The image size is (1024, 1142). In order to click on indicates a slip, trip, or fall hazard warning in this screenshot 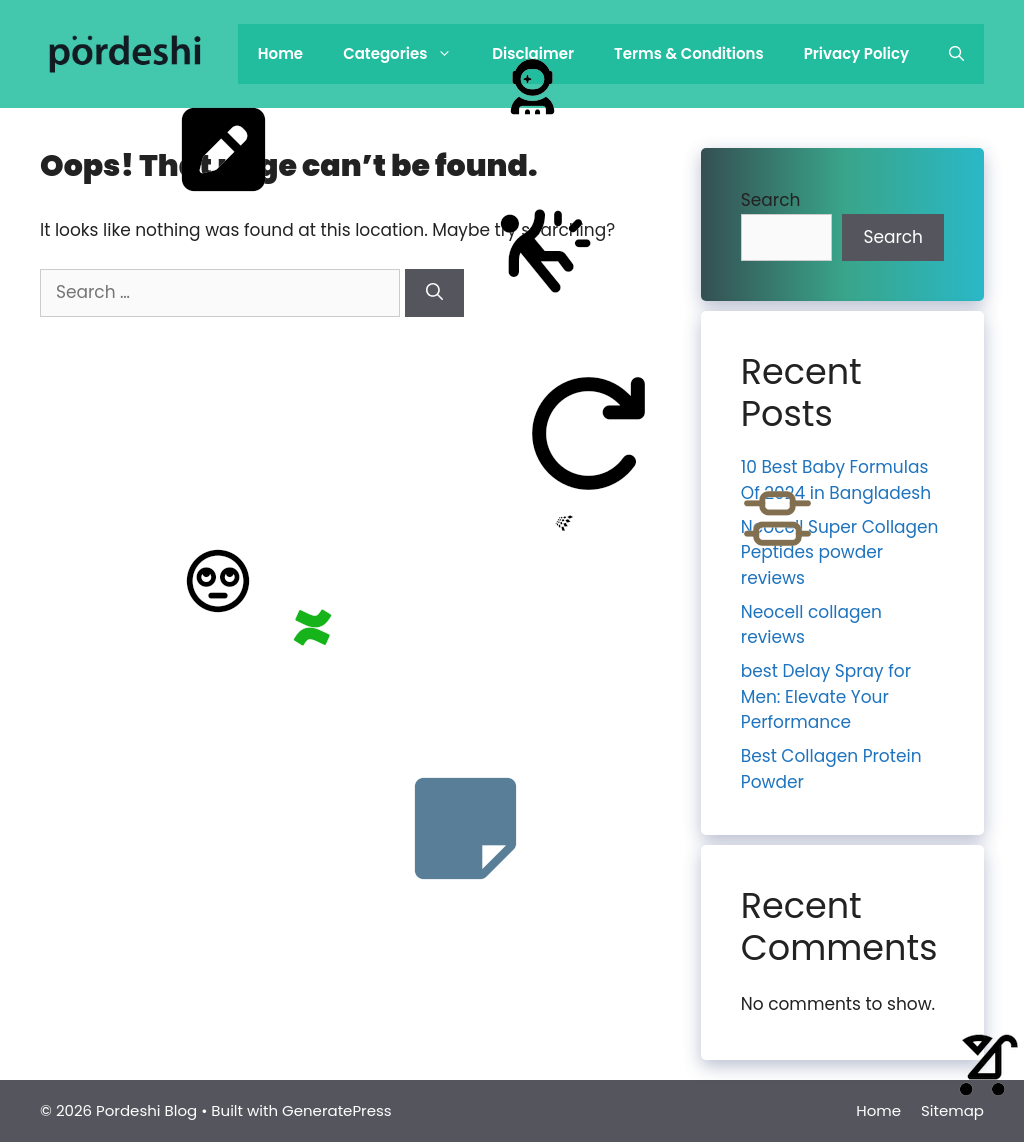, I will do `click(545, 251)`.